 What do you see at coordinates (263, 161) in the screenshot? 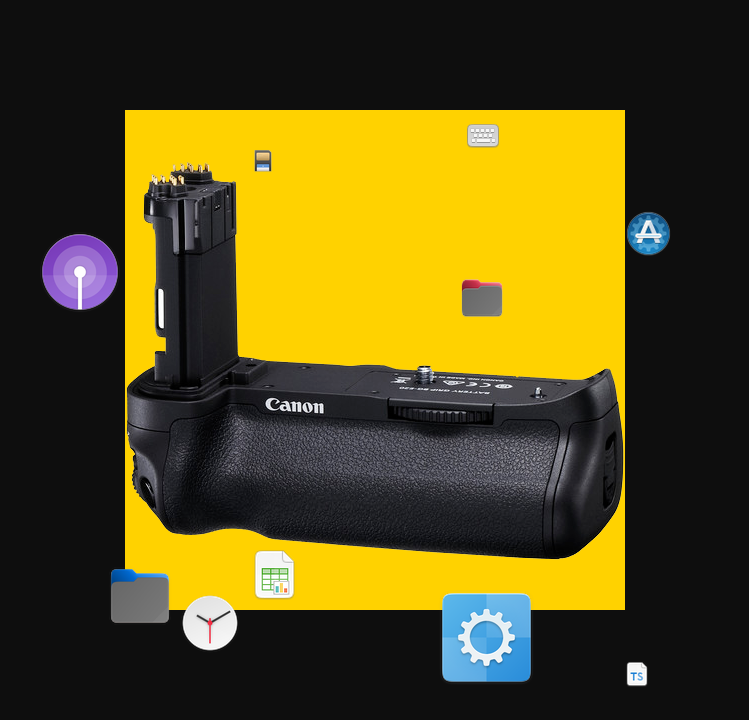
I see `smartmedia memory card storage device` at bounding box center [263, 161].